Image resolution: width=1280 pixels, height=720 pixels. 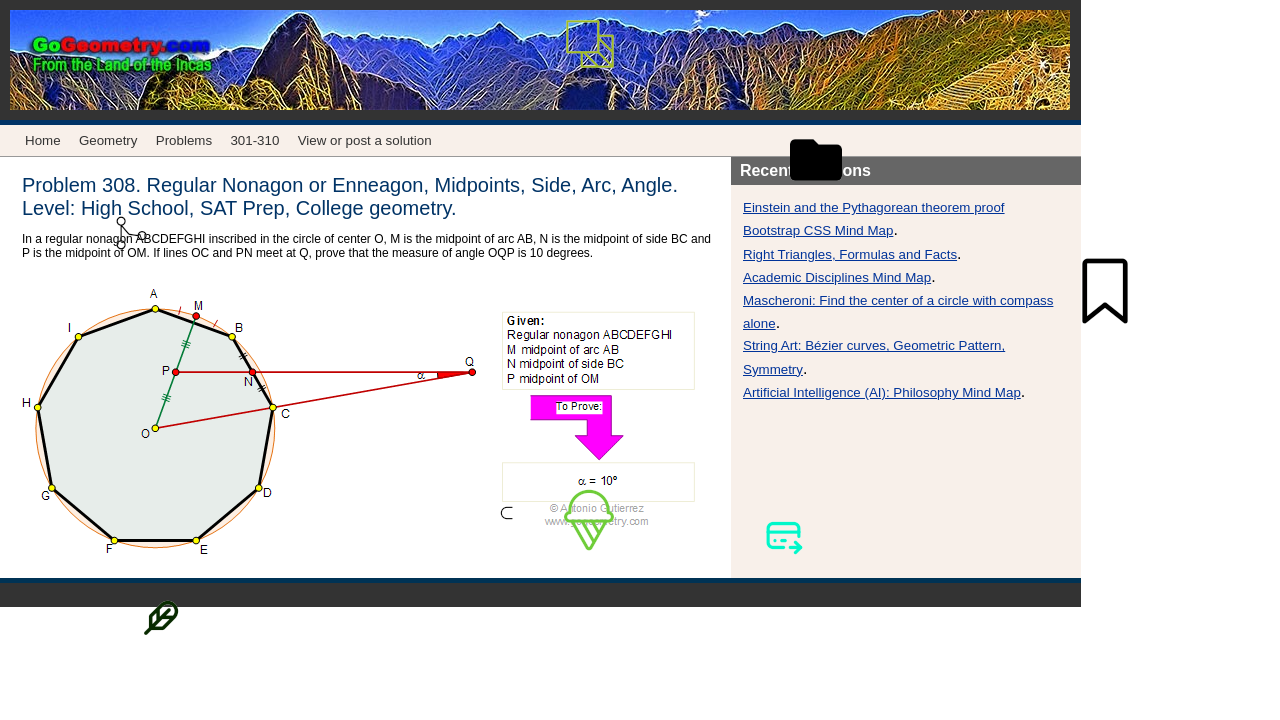 I want to click on save this item for later, so click(x=1105, y=291).